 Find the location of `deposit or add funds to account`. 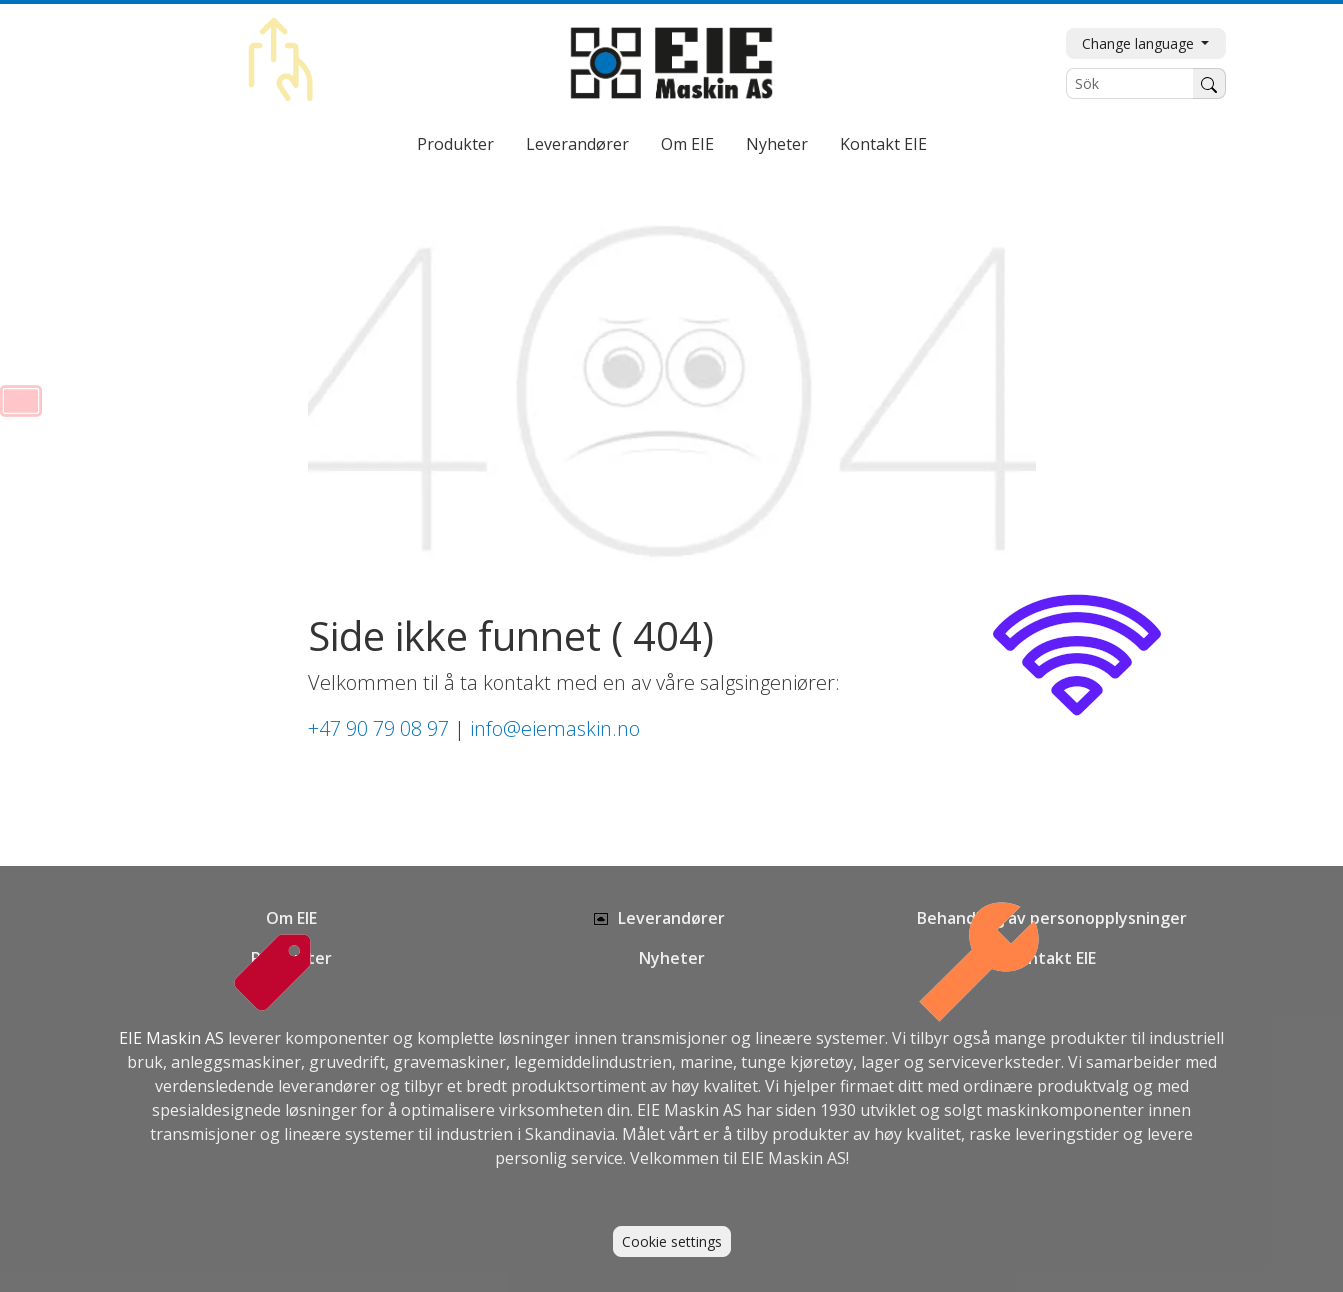

deposit or add funds to account is located at coordinates (276, 59).